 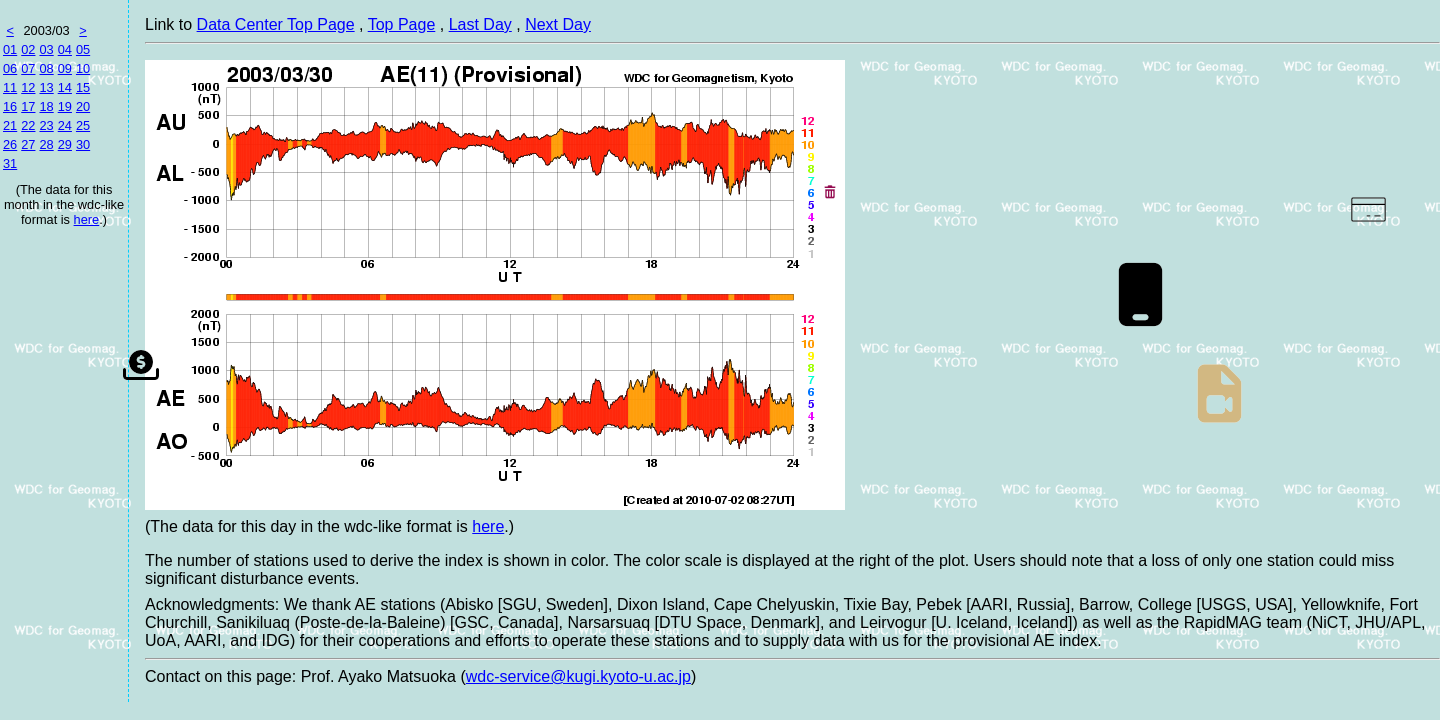 What do you see at coordinates (1368, 209) in the screenshot?
I see `manage payment methods` at bounding box center [1368, 209].